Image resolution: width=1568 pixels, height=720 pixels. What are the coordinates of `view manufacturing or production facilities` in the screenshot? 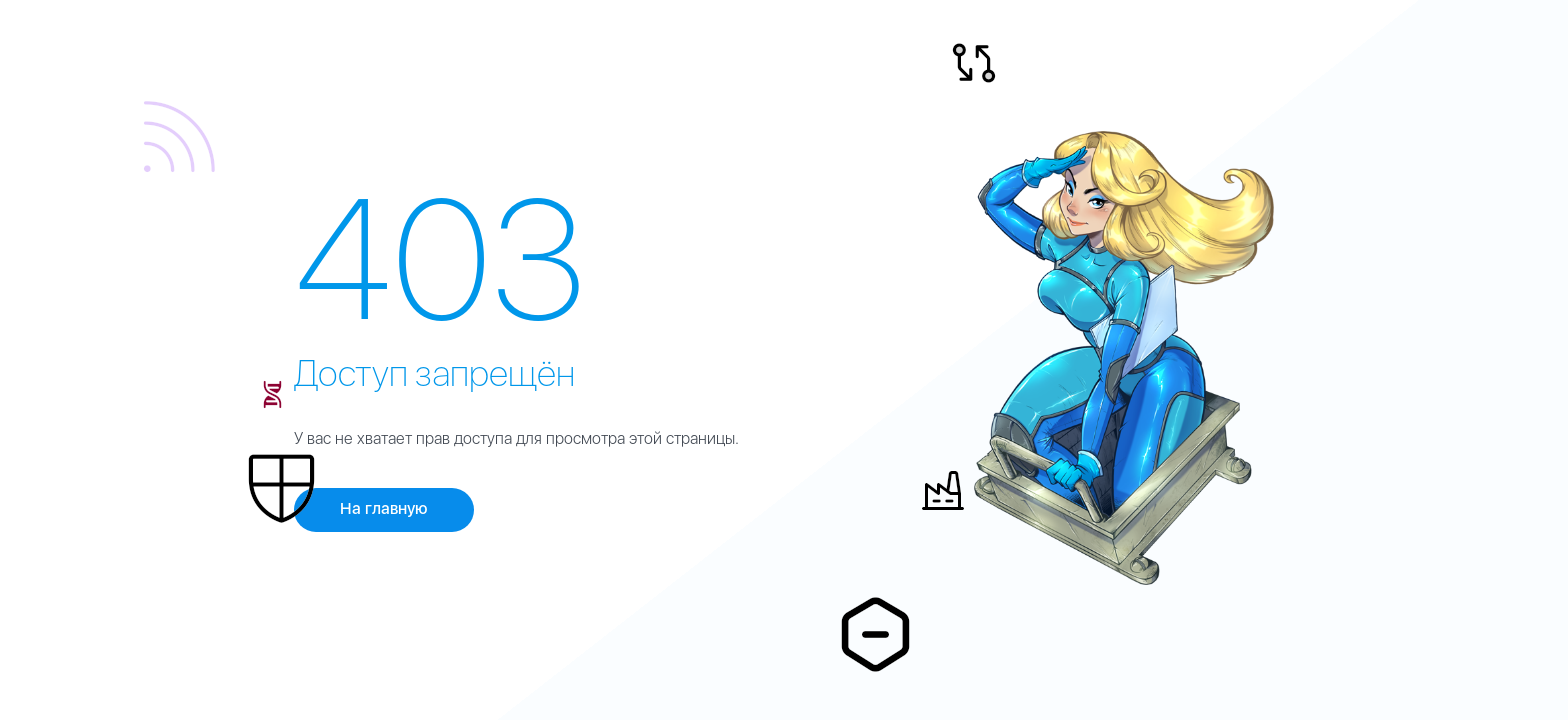 It's located at (943, 492).